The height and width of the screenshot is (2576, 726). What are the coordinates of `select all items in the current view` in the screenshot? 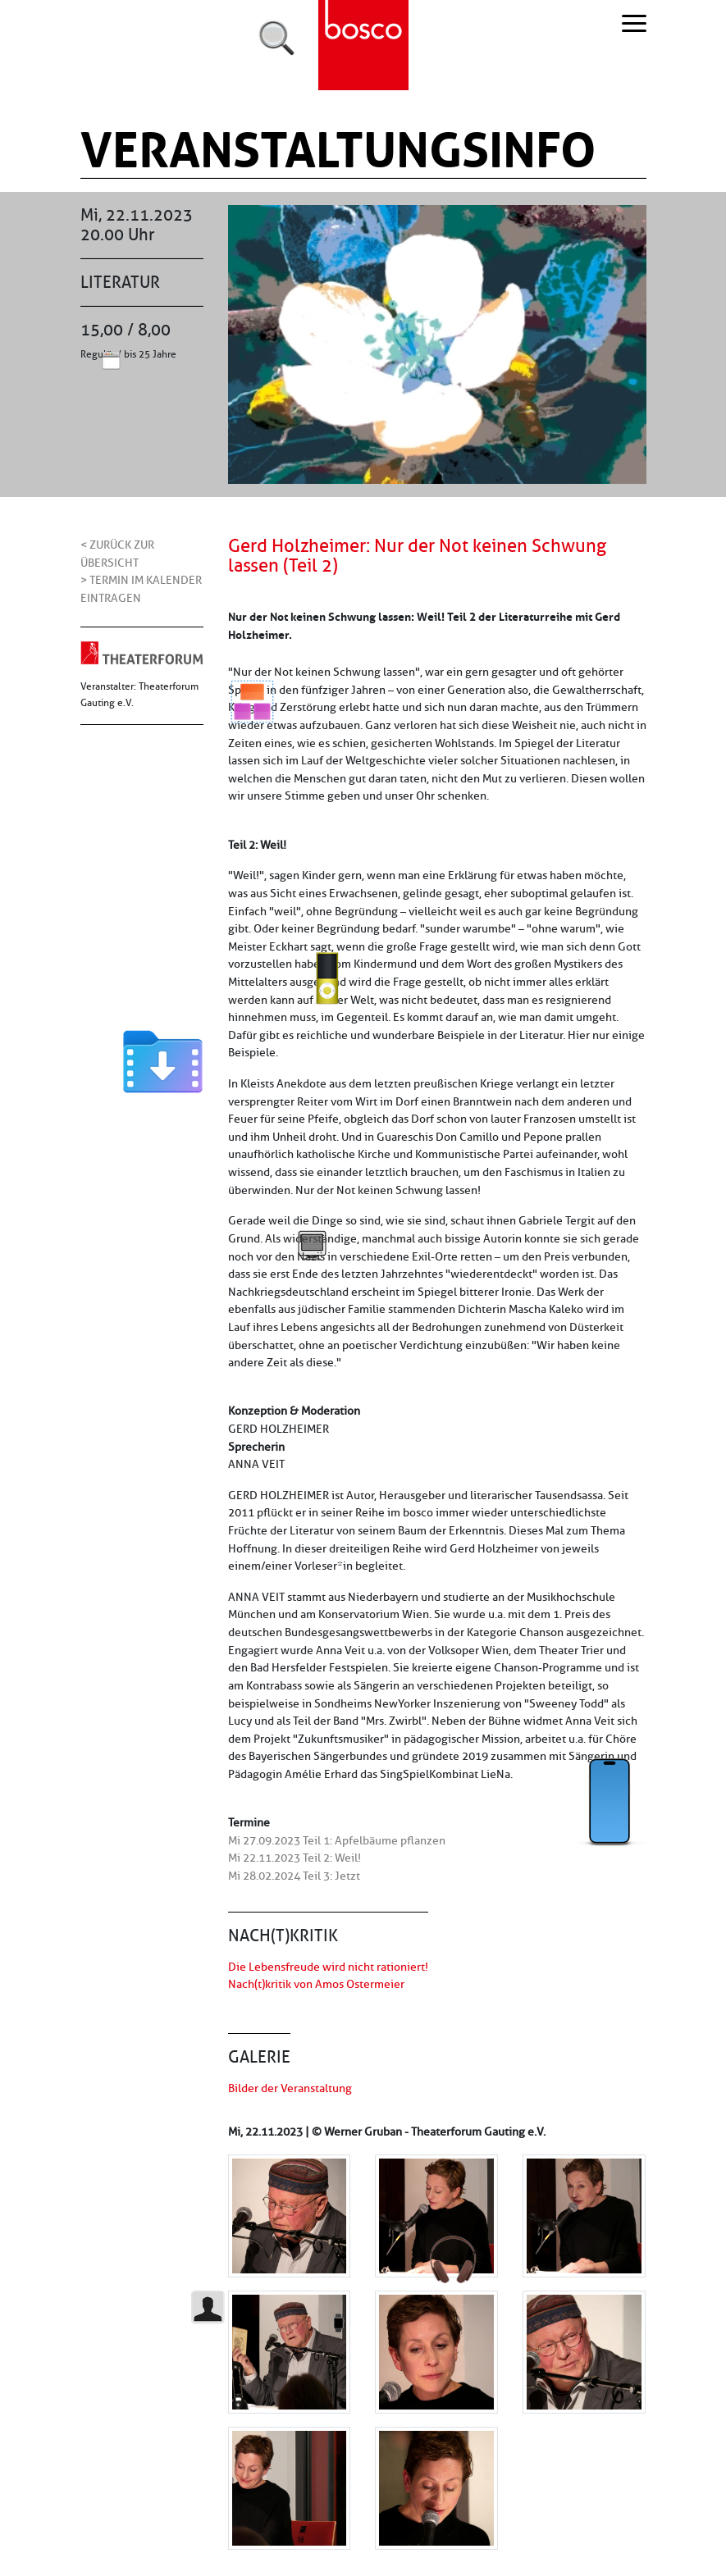 It's located at (252, 701).